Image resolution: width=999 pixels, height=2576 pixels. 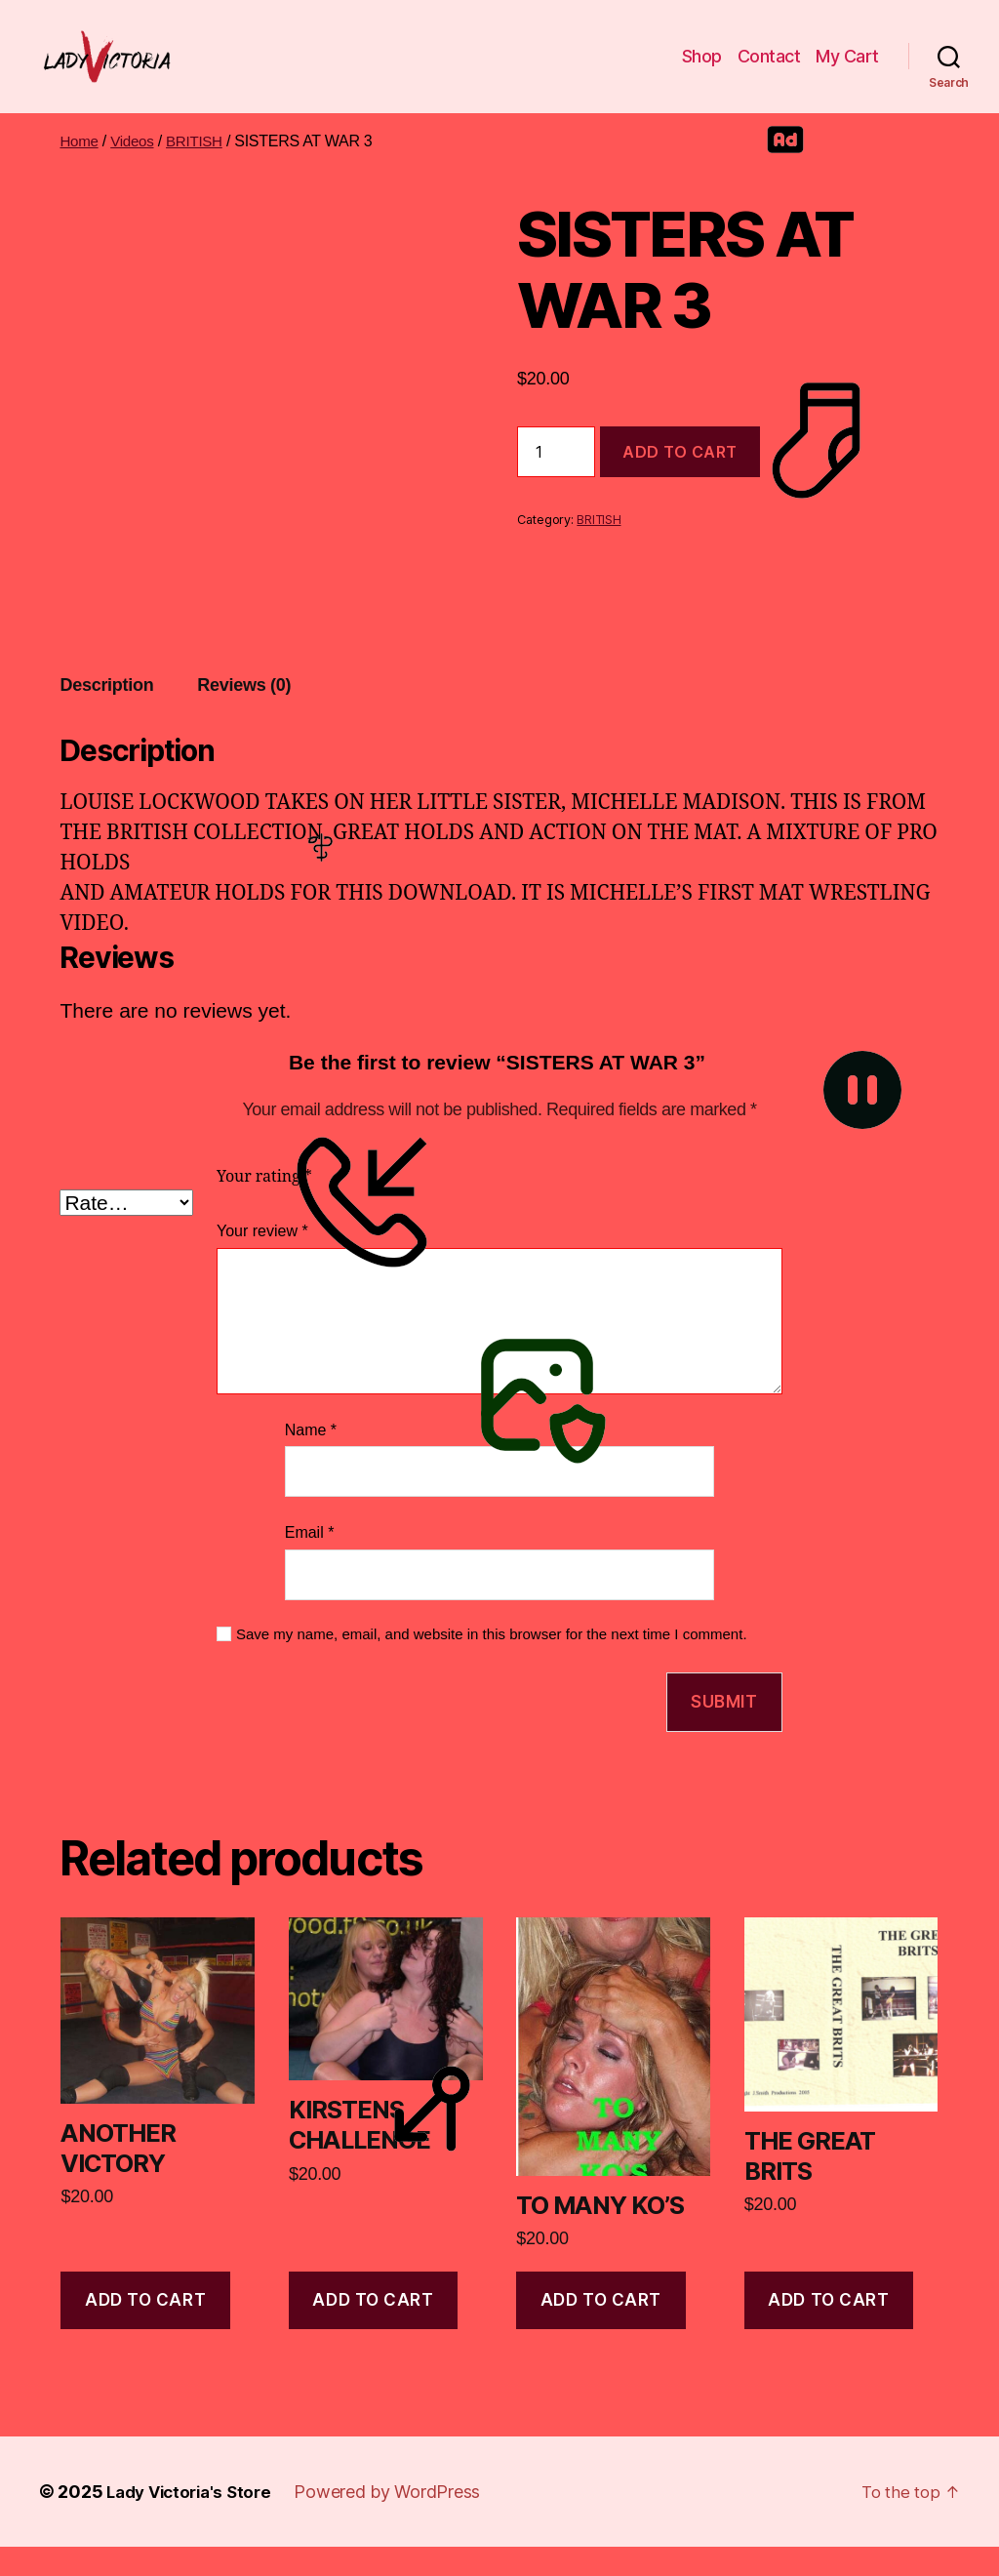 I want to click on take the first left exit at the roundabout, so click(x=432, y=2109).